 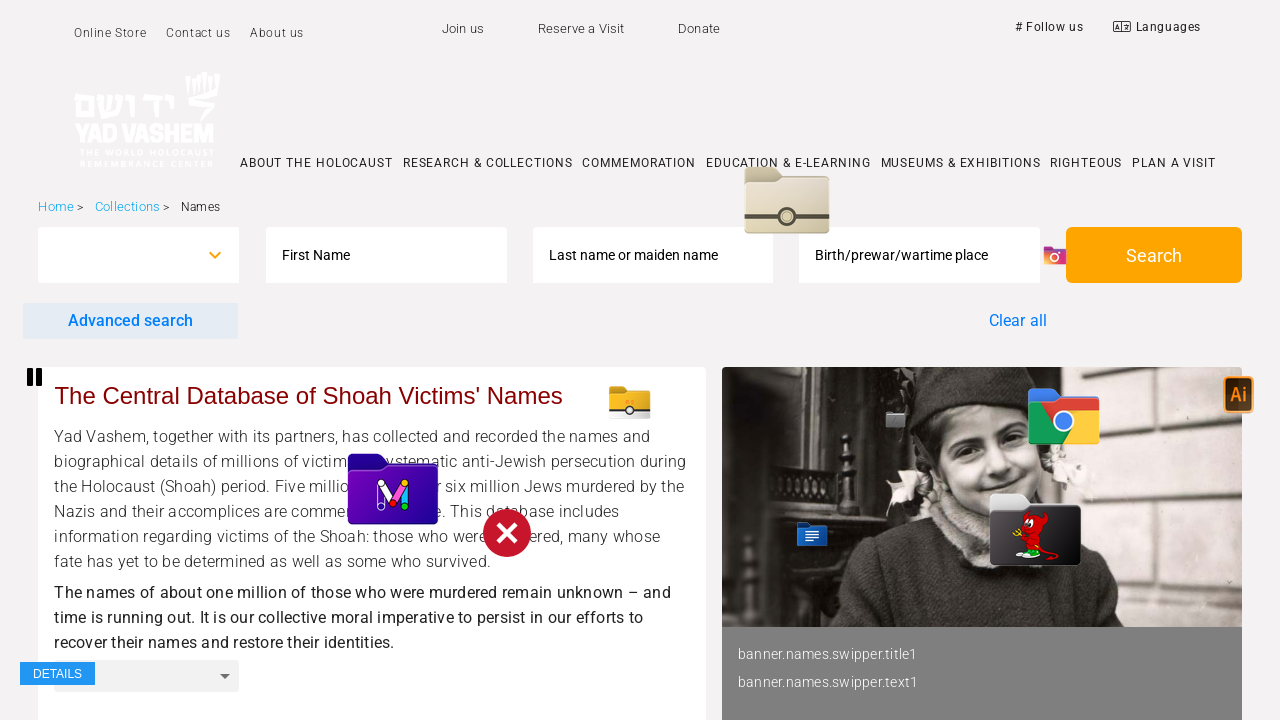 I want to click on stop or cancel the current action, so click(x=507, y=533).